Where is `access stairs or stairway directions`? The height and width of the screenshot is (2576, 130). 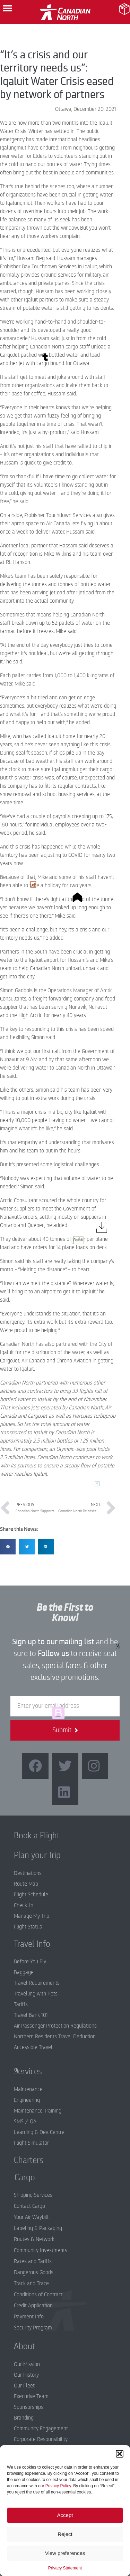 access stairs or stairway directions is located at coordinates (33, 884).